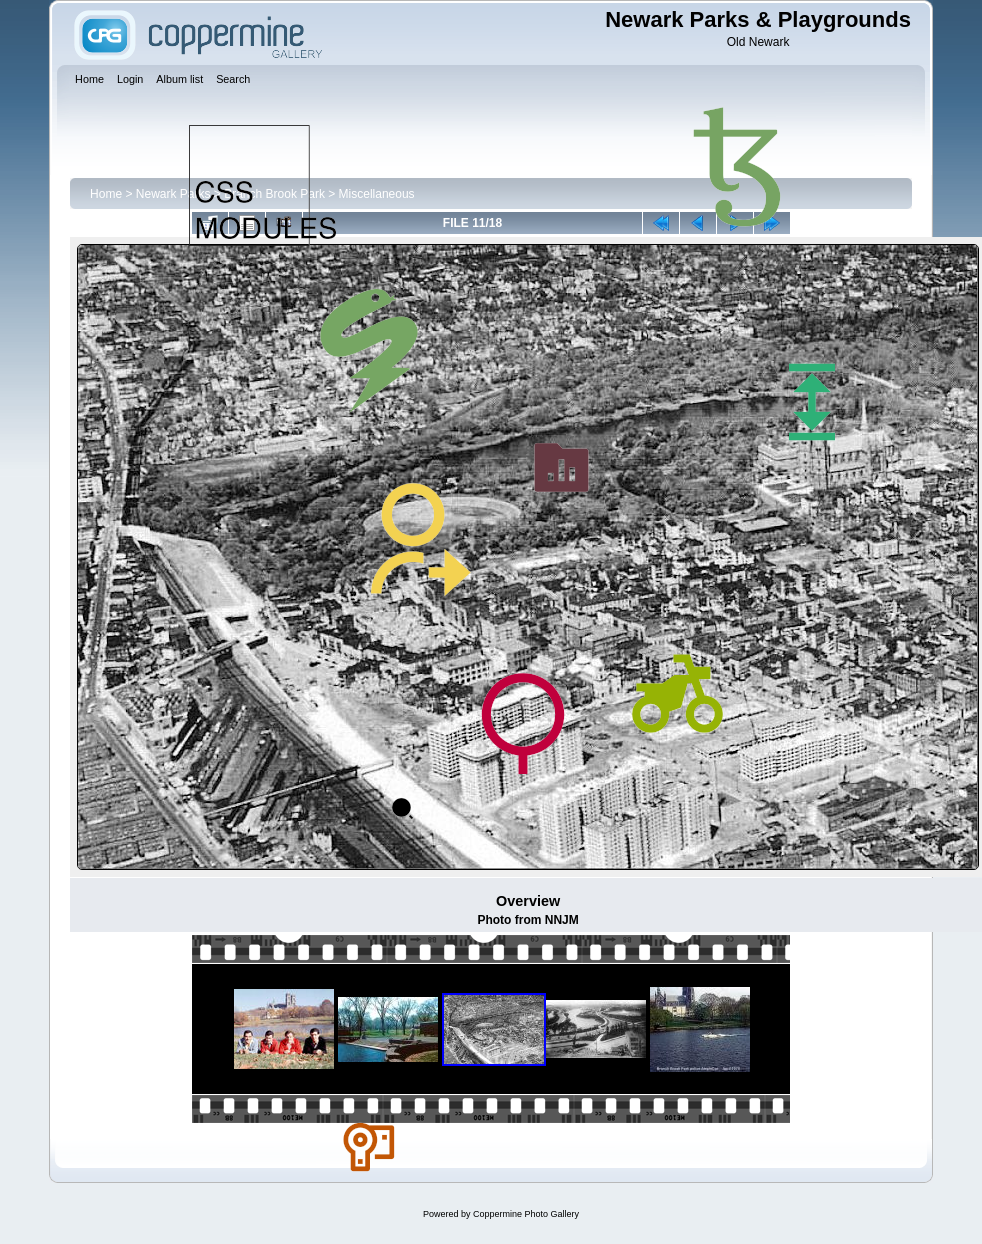 Image resolution: width=982 pixels, height=1244 pixels. Describe the element at coordinates (262, 185) in the screenshot. I see `CSS Modules library logo` at that location.